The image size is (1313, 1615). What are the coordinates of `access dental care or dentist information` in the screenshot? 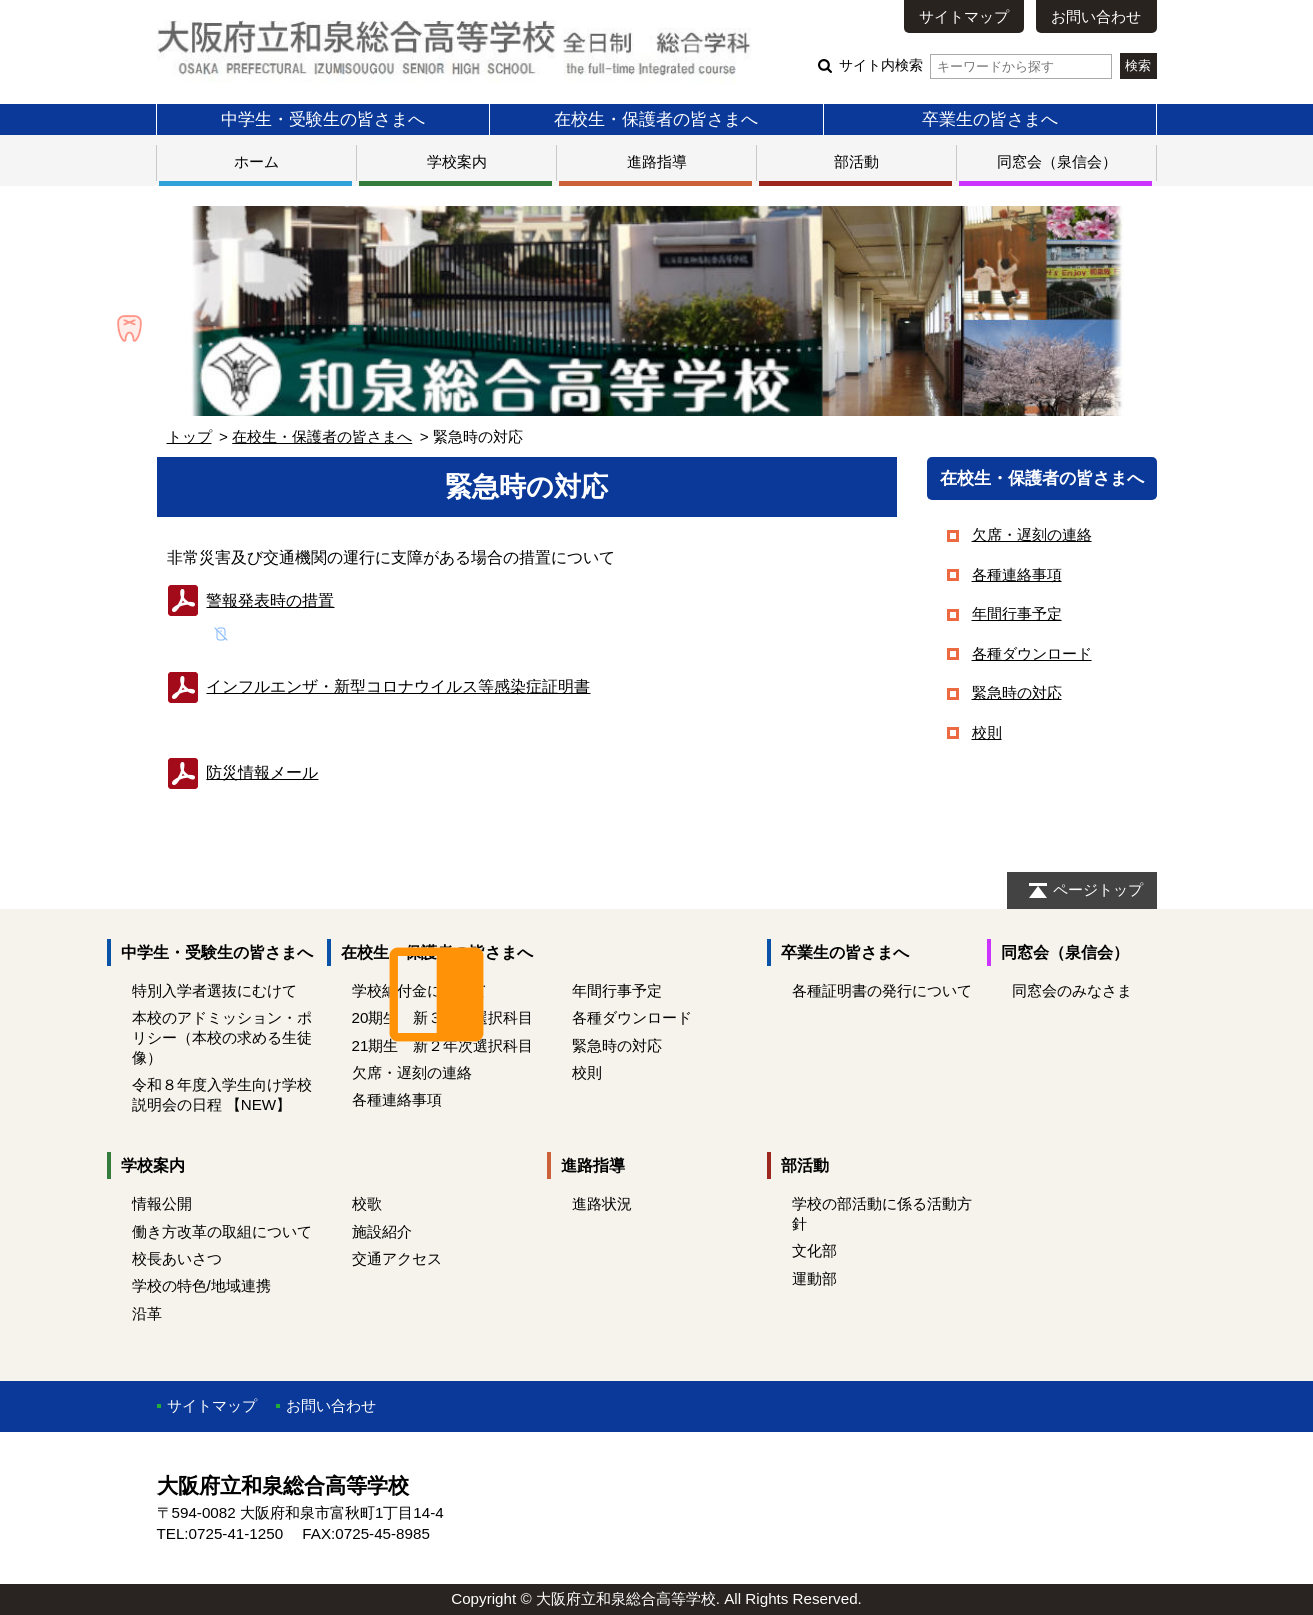 It's located at (129, 328).